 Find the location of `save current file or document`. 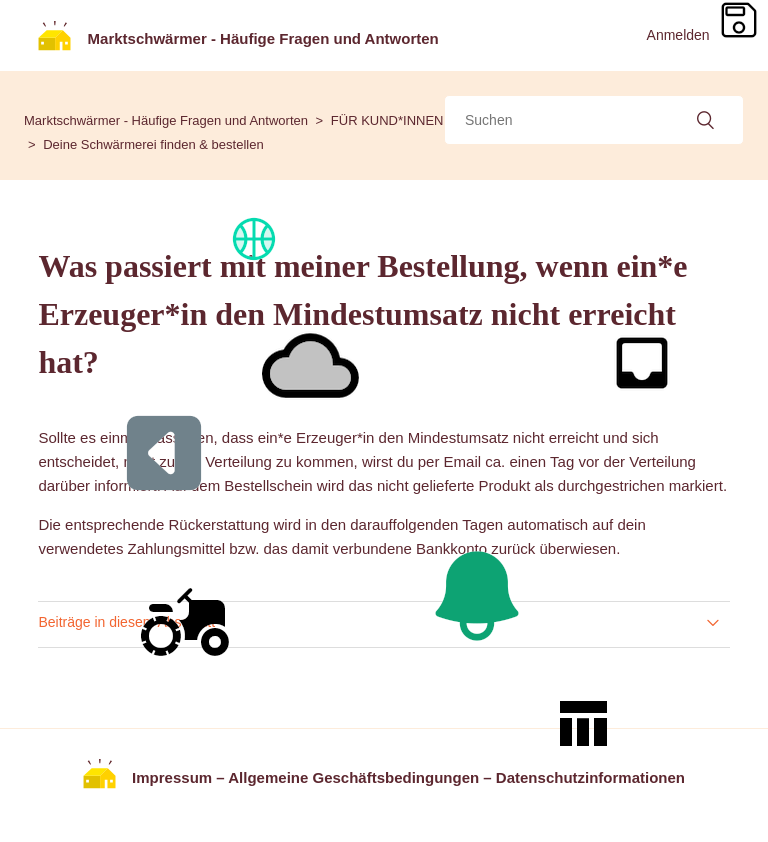

save current file or document is located at coordinates (739, 20).